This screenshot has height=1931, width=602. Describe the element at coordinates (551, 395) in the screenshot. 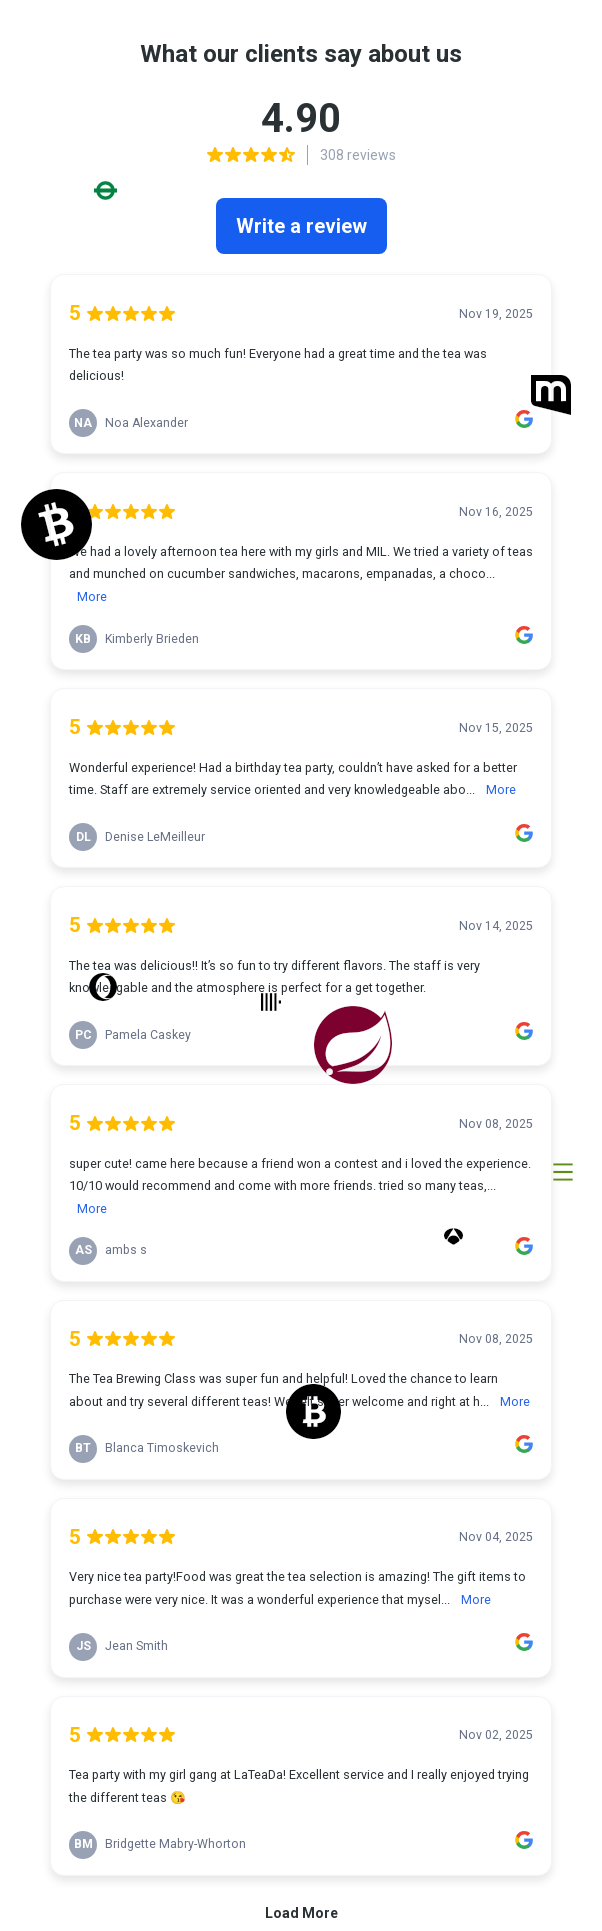

I see `mail.com email service logo` at that location.